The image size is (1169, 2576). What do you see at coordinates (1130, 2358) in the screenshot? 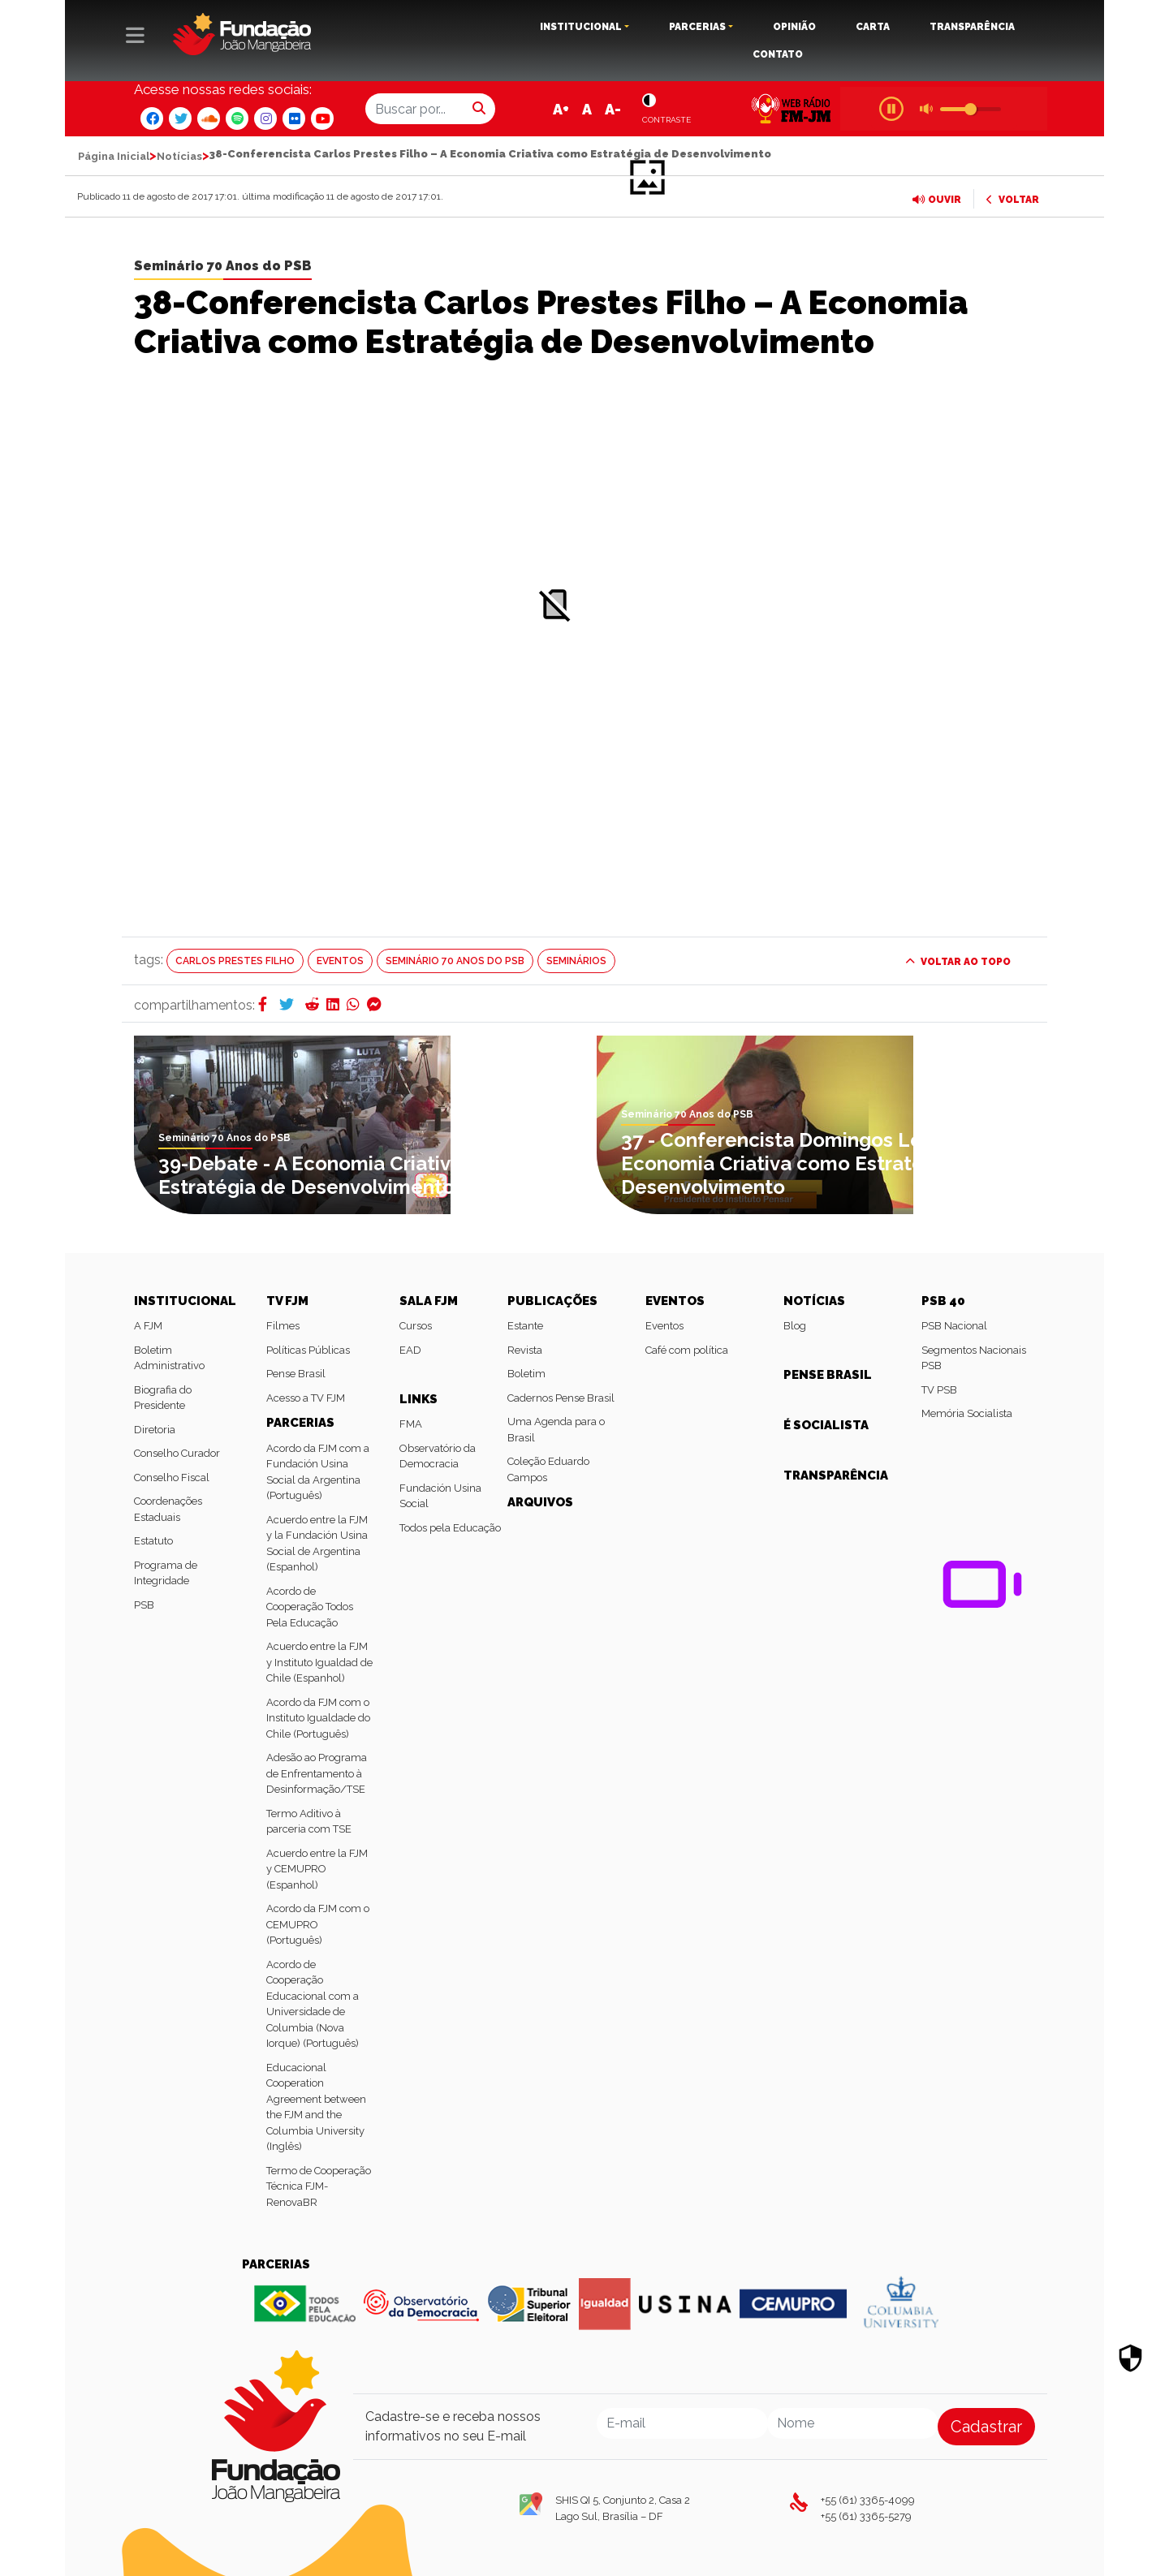
I see `access security settings` at bounding box center [1130, 2358].